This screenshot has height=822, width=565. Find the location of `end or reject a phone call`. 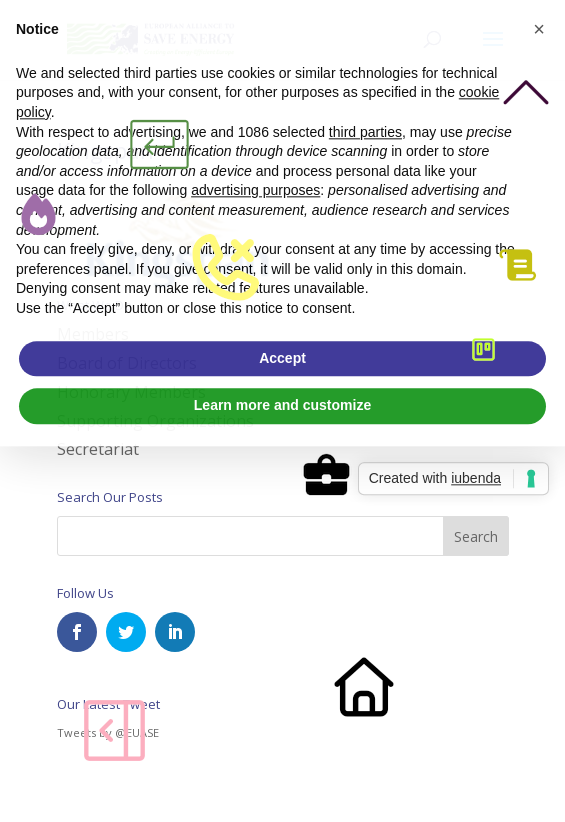

end or reject a phone call is located at coordinates (227, 266).